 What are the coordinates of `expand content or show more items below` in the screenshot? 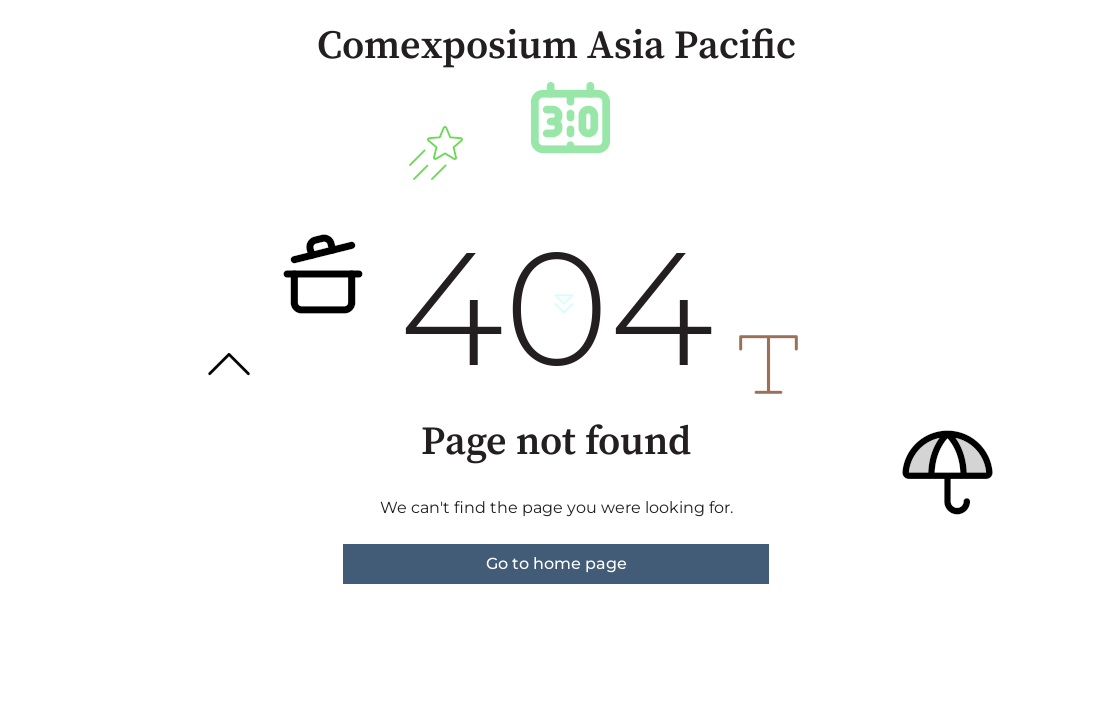 It's located at (564, 303).